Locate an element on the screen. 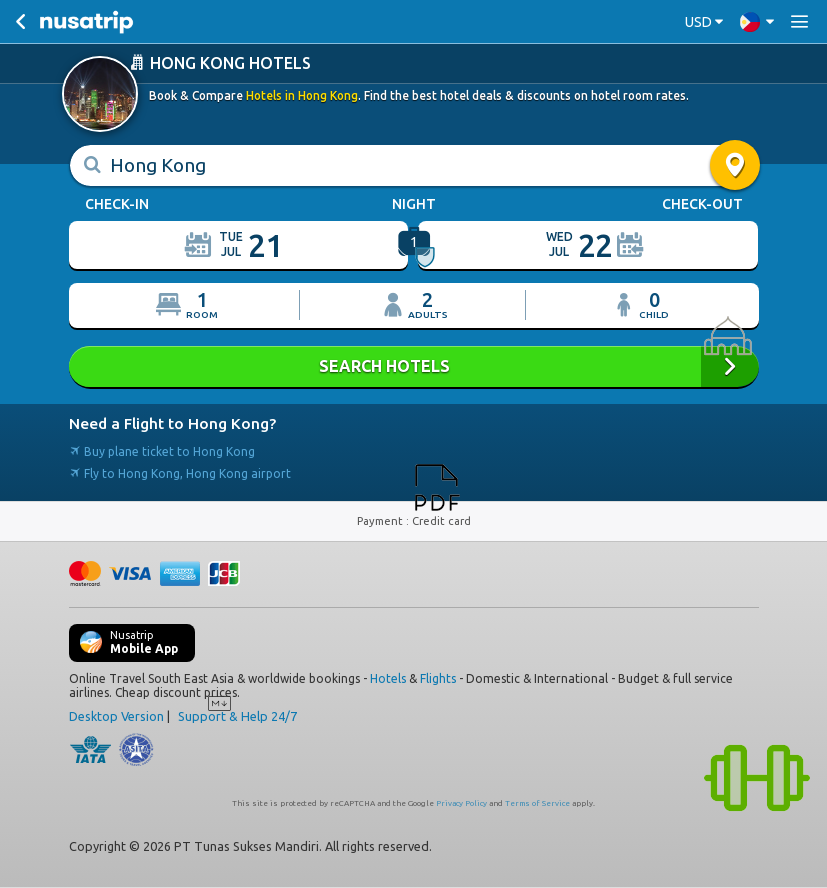 Image resolution: width=827 pixels, height=888 pixels. access security or privacy settings is located at coordinates (425, 256).